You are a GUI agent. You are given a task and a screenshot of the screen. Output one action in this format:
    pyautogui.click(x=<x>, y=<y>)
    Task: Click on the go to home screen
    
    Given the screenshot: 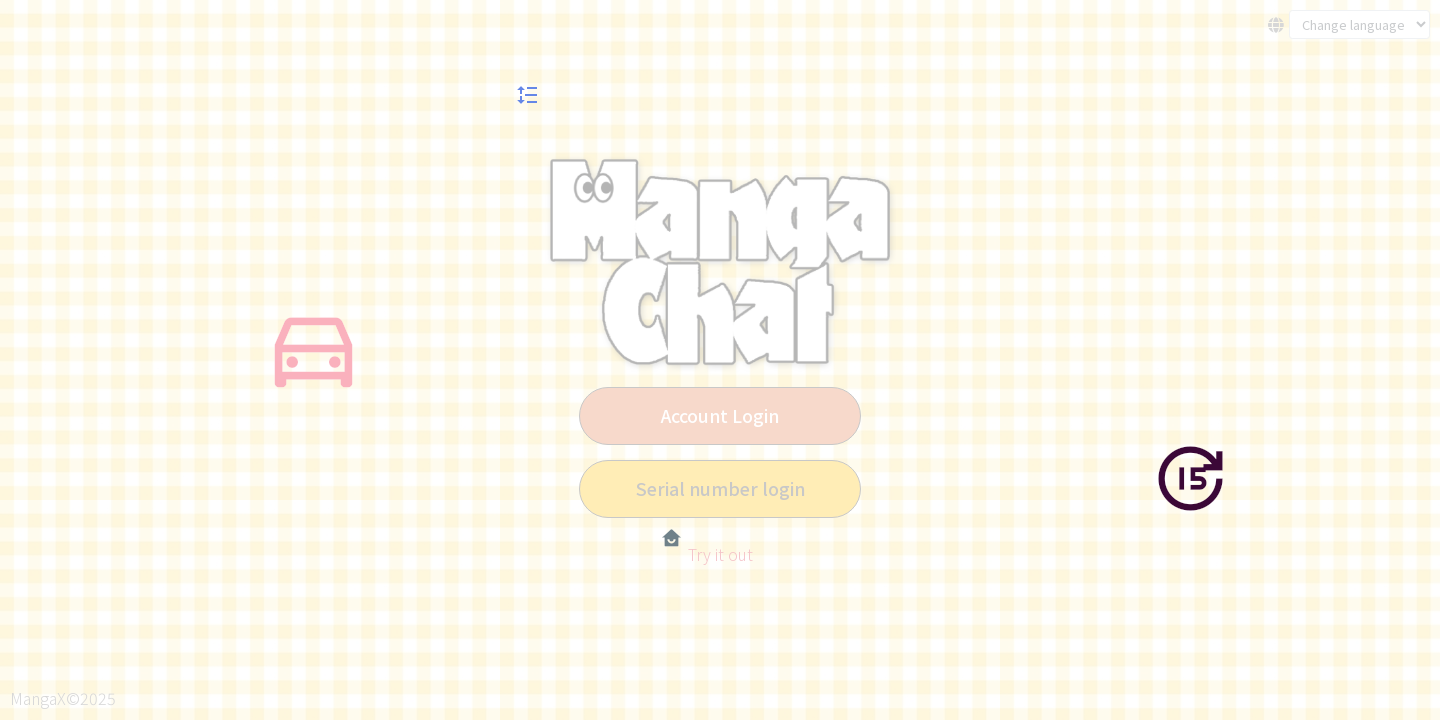 What is the action you would take?
    pyautogui.click(x=671, y=538)
    